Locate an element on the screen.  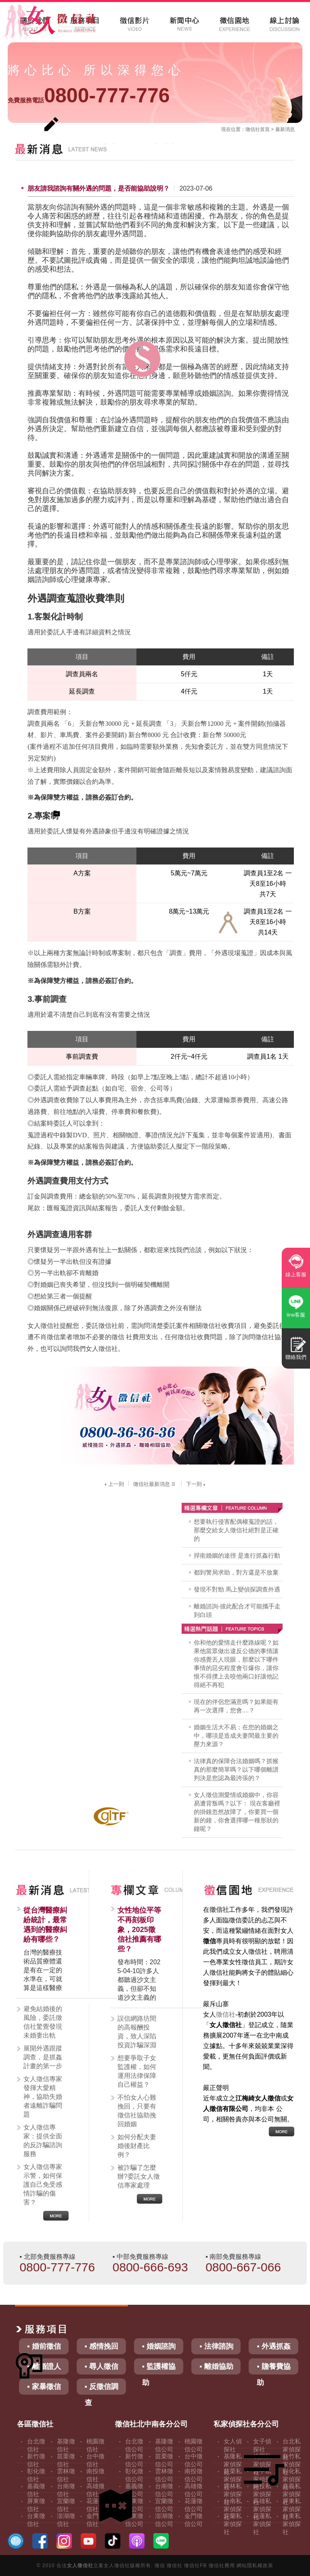
edit content or text is located at coordinates (51, 124).